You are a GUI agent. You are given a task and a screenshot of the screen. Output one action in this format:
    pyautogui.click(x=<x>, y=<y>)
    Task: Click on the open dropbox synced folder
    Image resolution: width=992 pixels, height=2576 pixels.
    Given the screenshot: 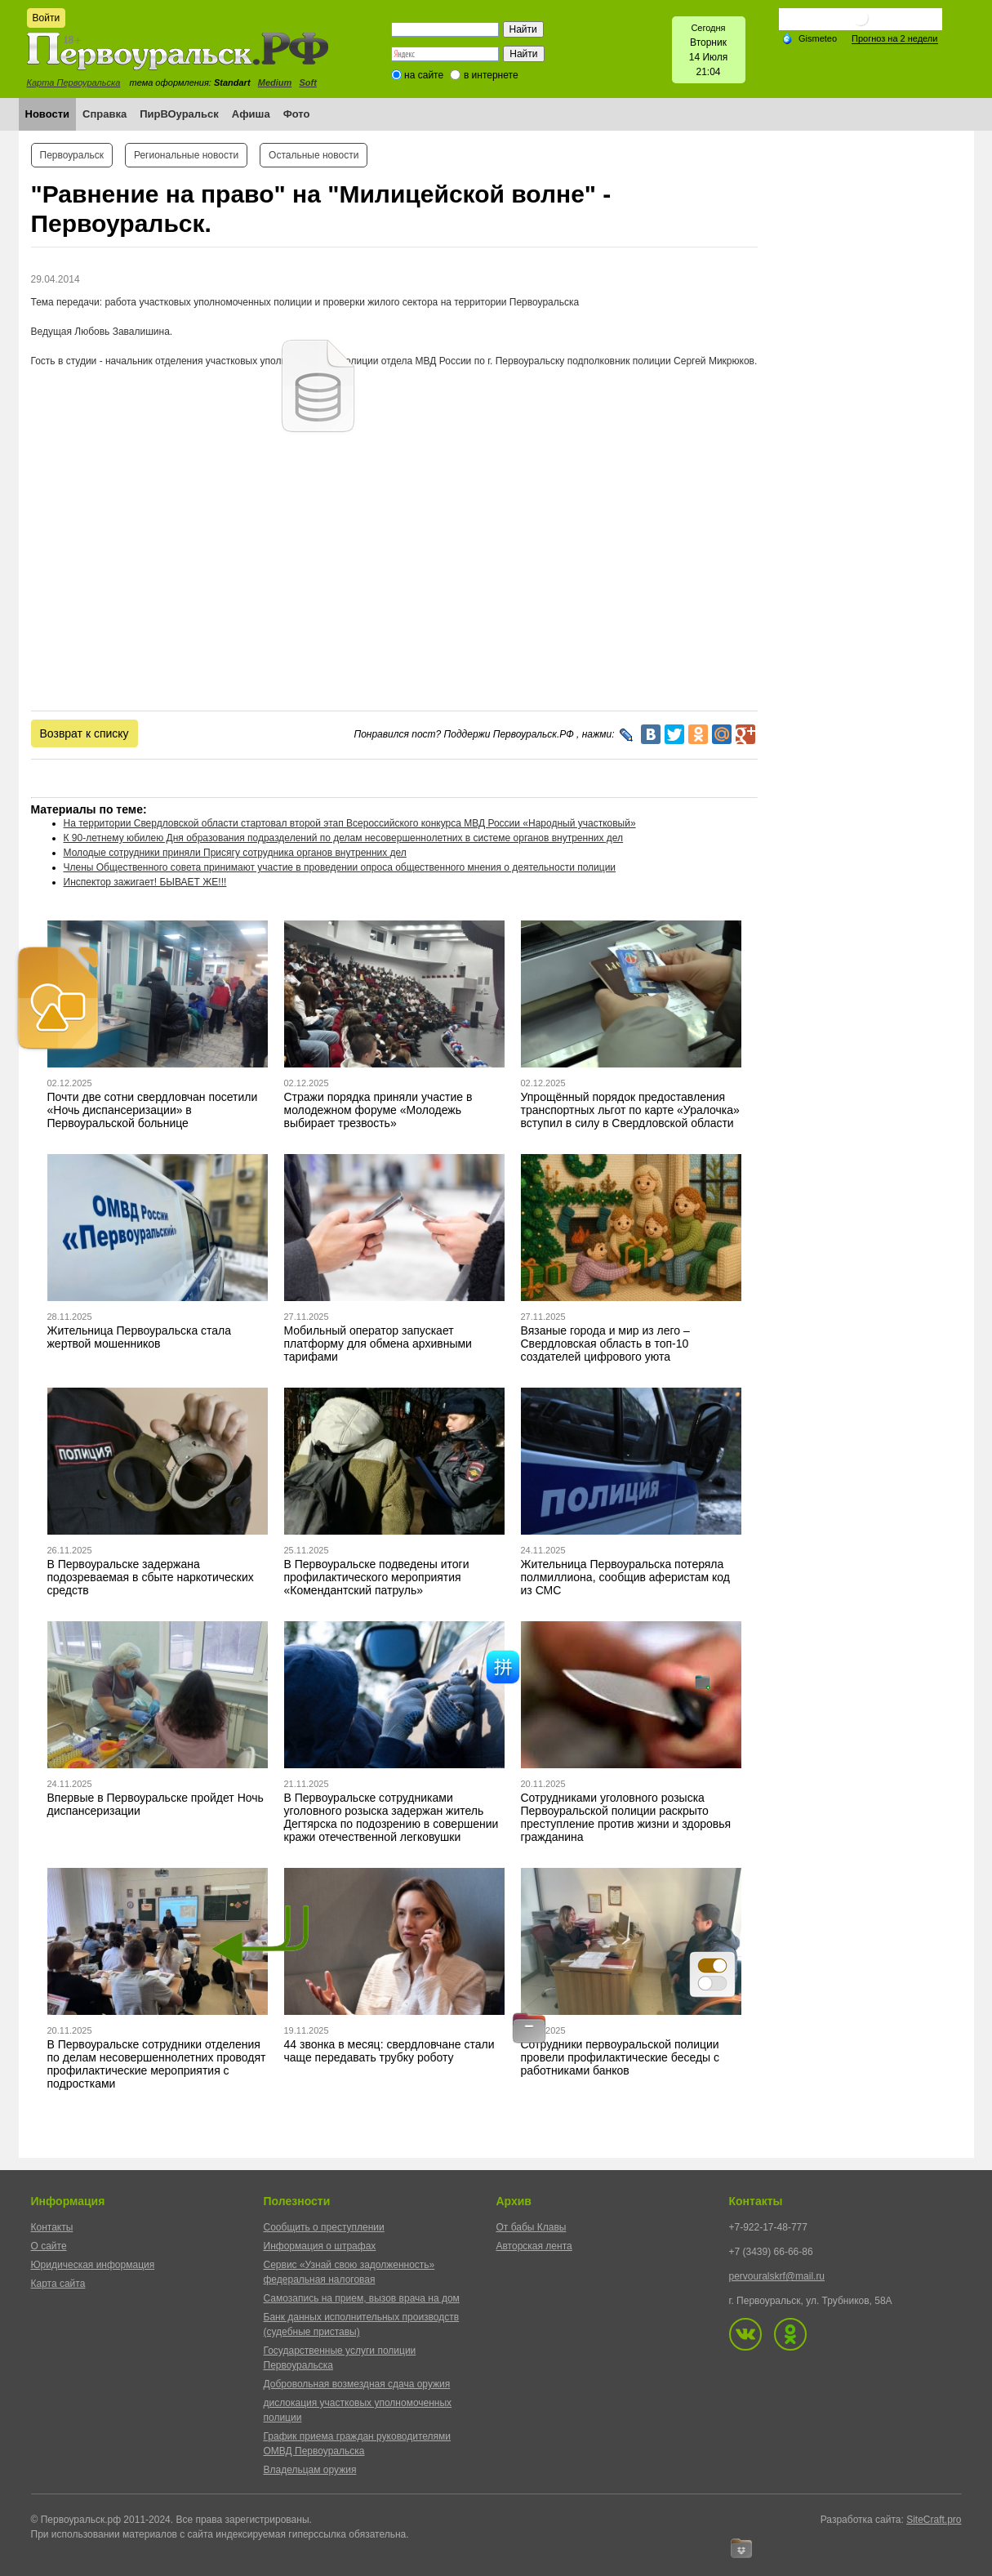 What is the action you would take?
    pyautogui.click(x=741, y=2548)
    